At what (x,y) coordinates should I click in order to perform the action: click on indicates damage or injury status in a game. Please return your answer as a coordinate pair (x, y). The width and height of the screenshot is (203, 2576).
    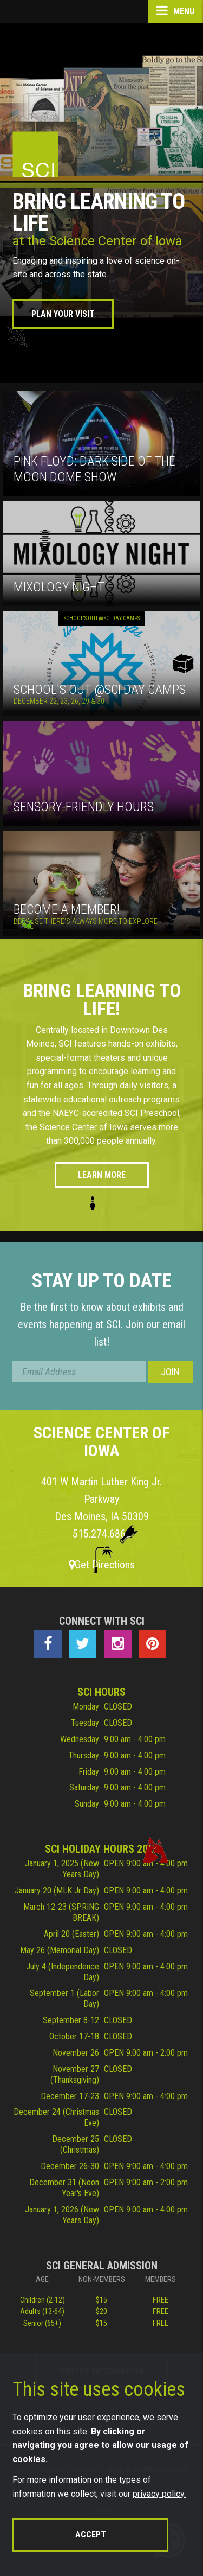
    Looking at the image, I should click on (17, 337).